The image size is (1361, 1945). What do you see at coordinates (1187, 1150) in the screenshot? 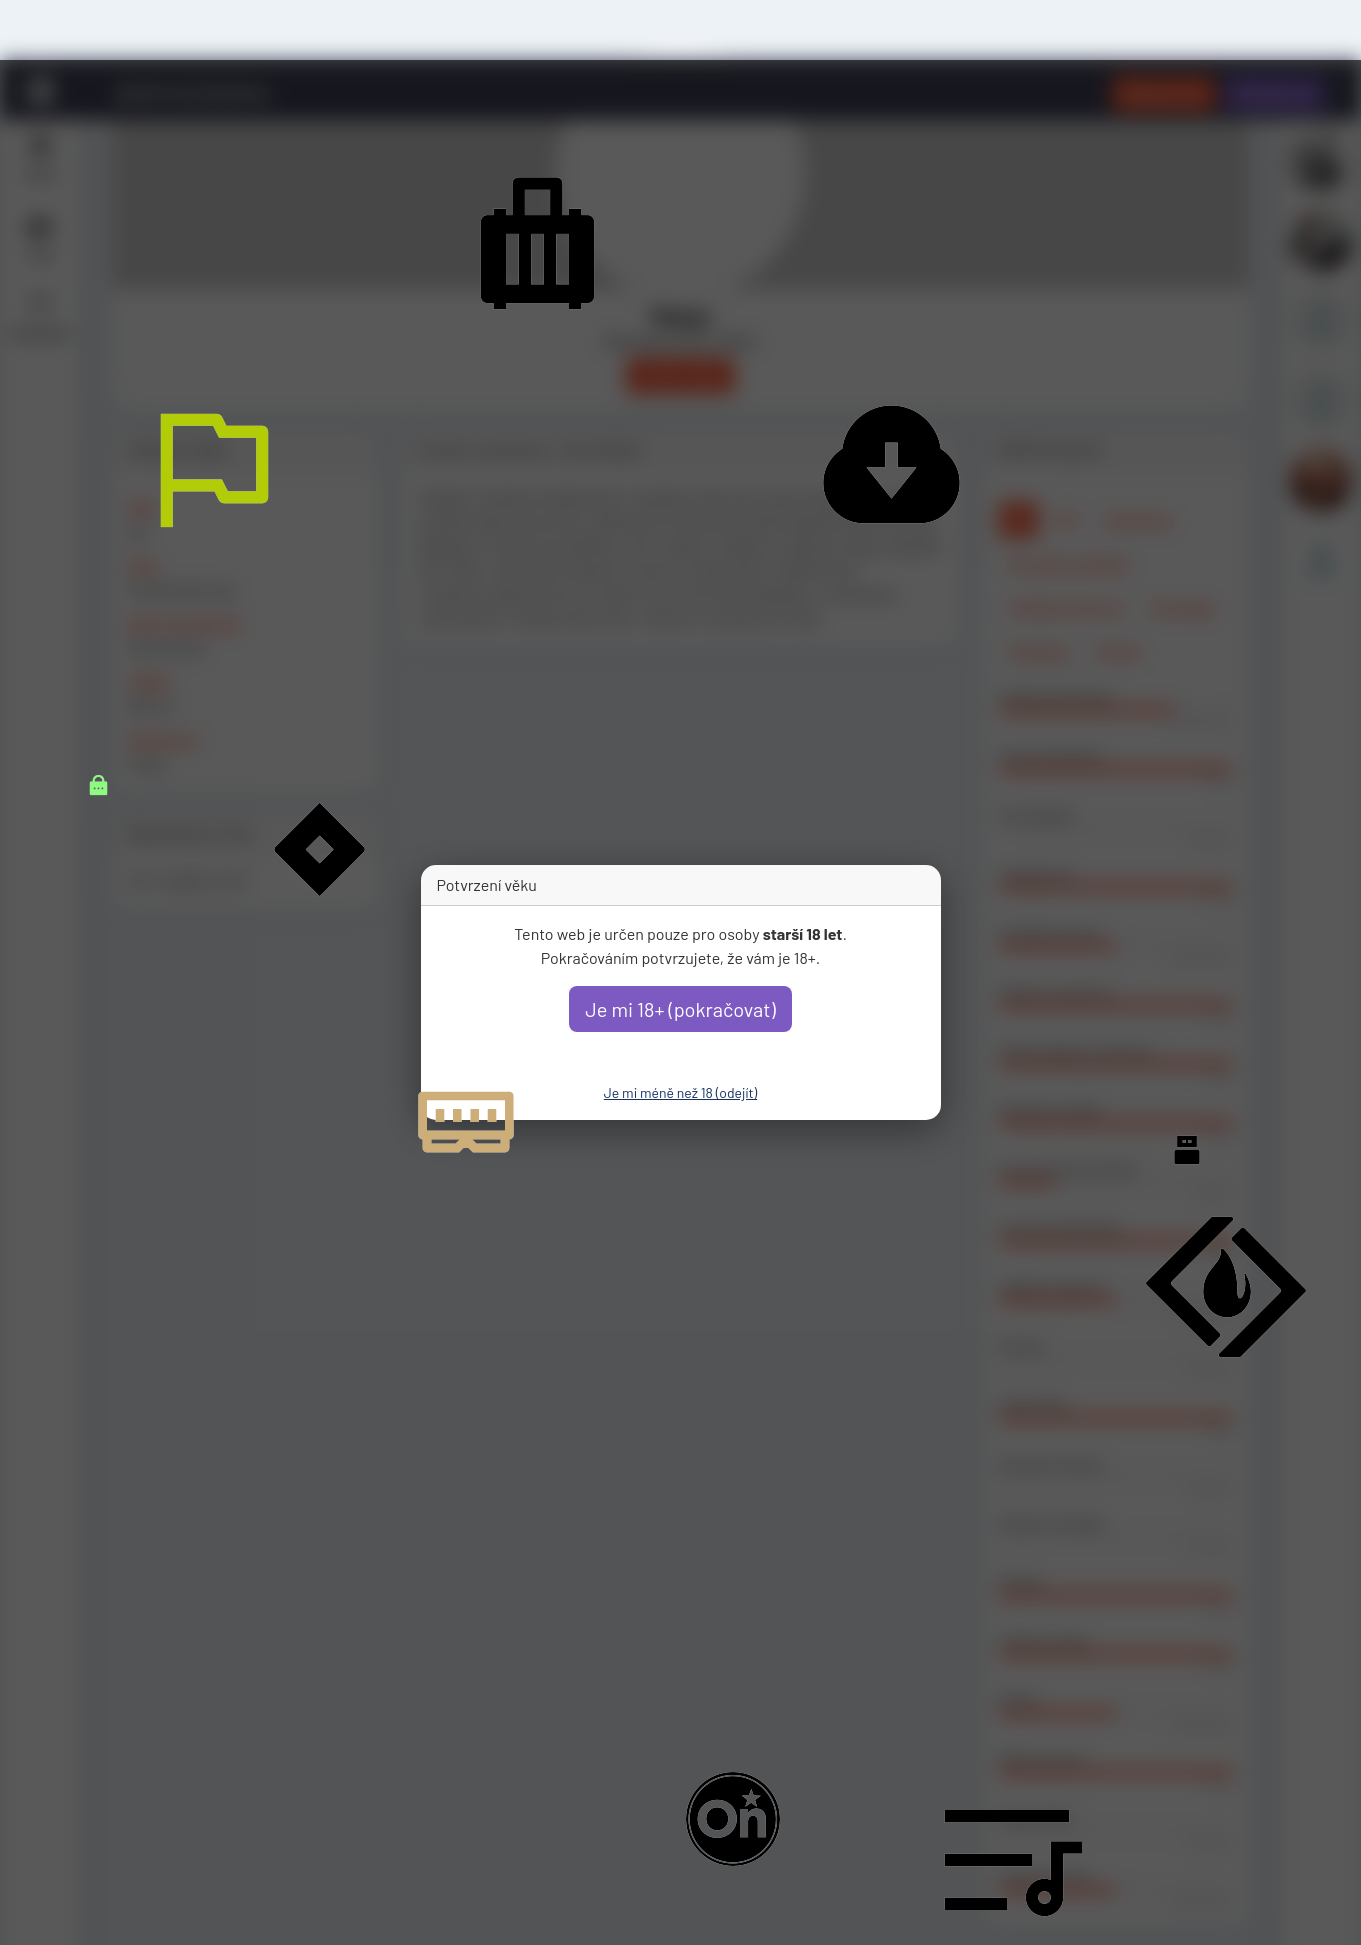
I see `access USB flash drive contents` at bounding box center [1187, 1150].